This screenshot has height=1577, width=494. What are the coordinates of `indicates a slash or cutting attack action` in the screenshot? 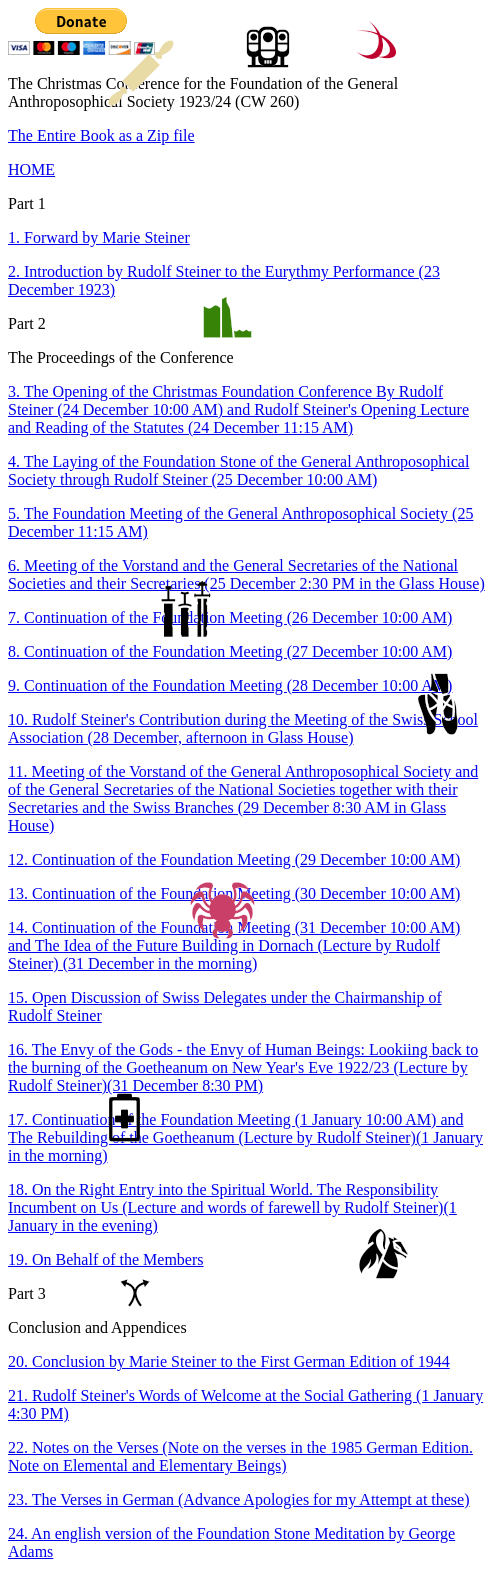 It's located at (376, 42).